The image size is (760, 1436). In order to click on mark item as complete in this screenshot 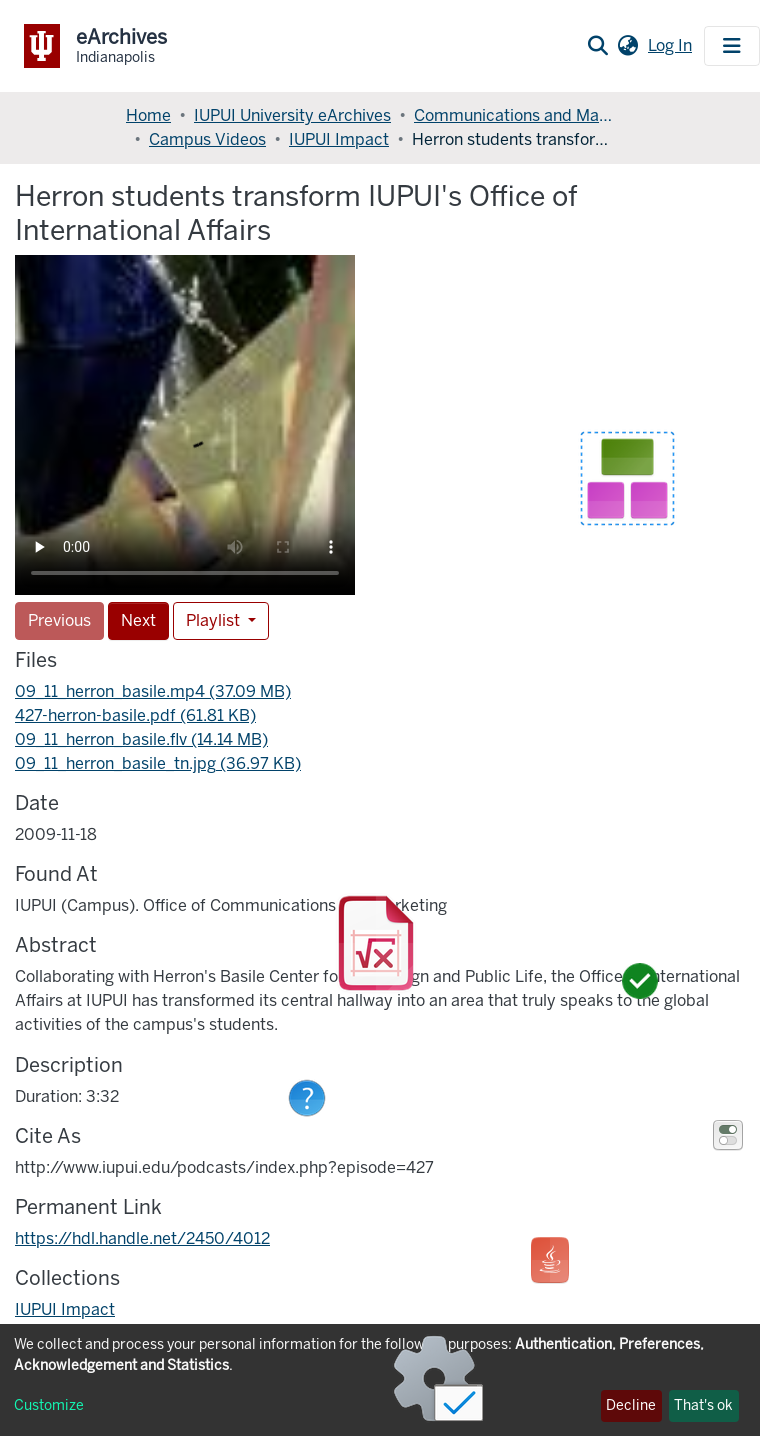, I will do `click(640, 981)`.